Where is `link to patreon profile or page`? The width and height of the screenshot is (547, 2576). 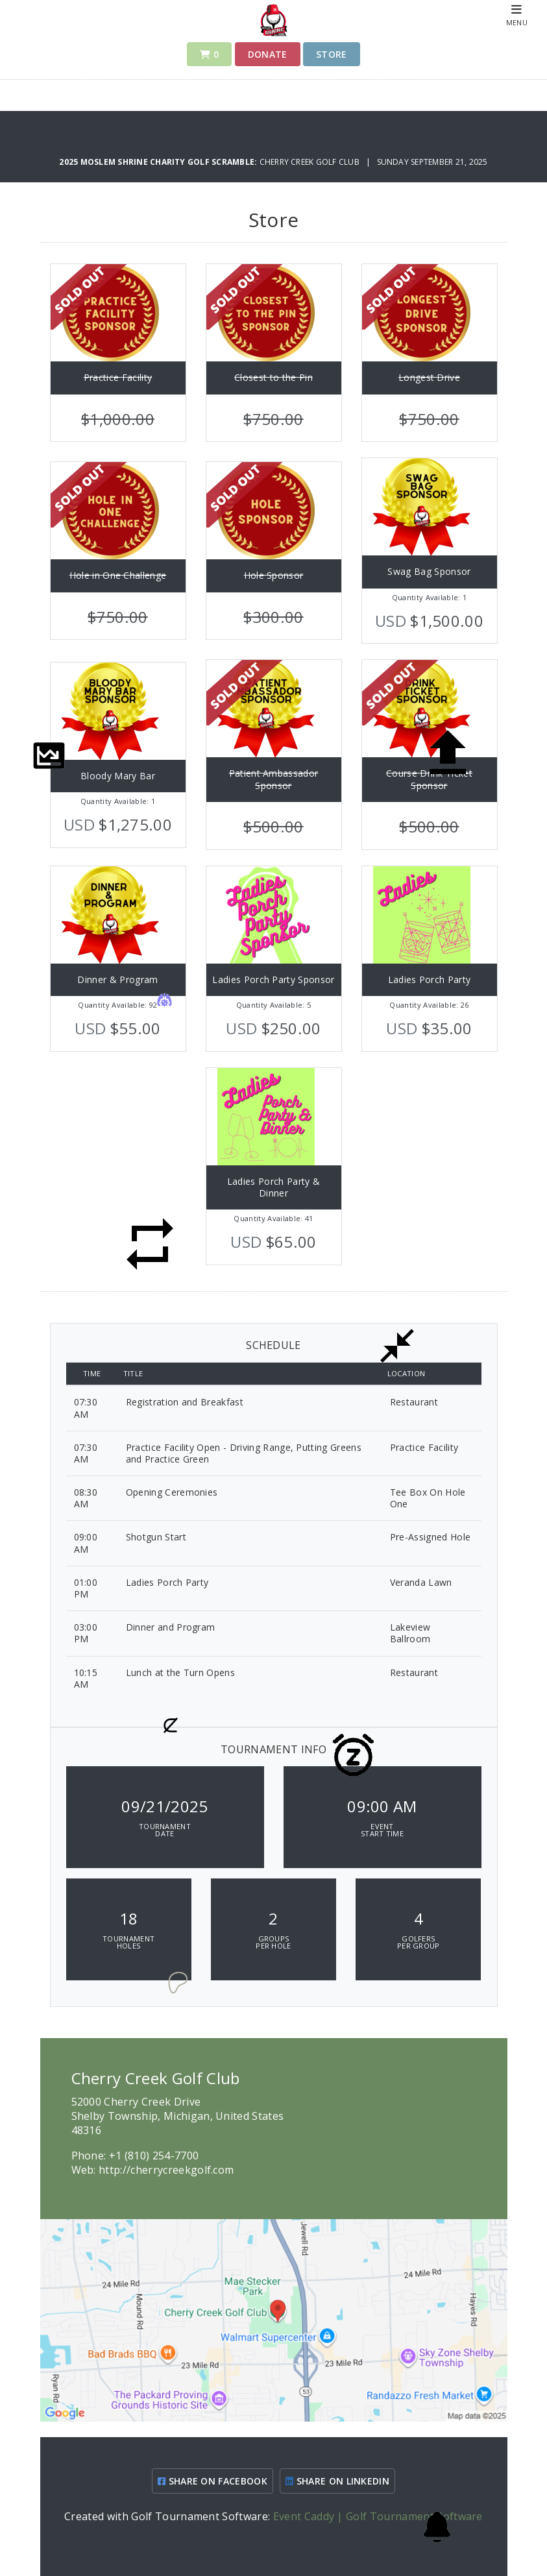 link to patreon profile or page is located at coordinates (177, 1982).